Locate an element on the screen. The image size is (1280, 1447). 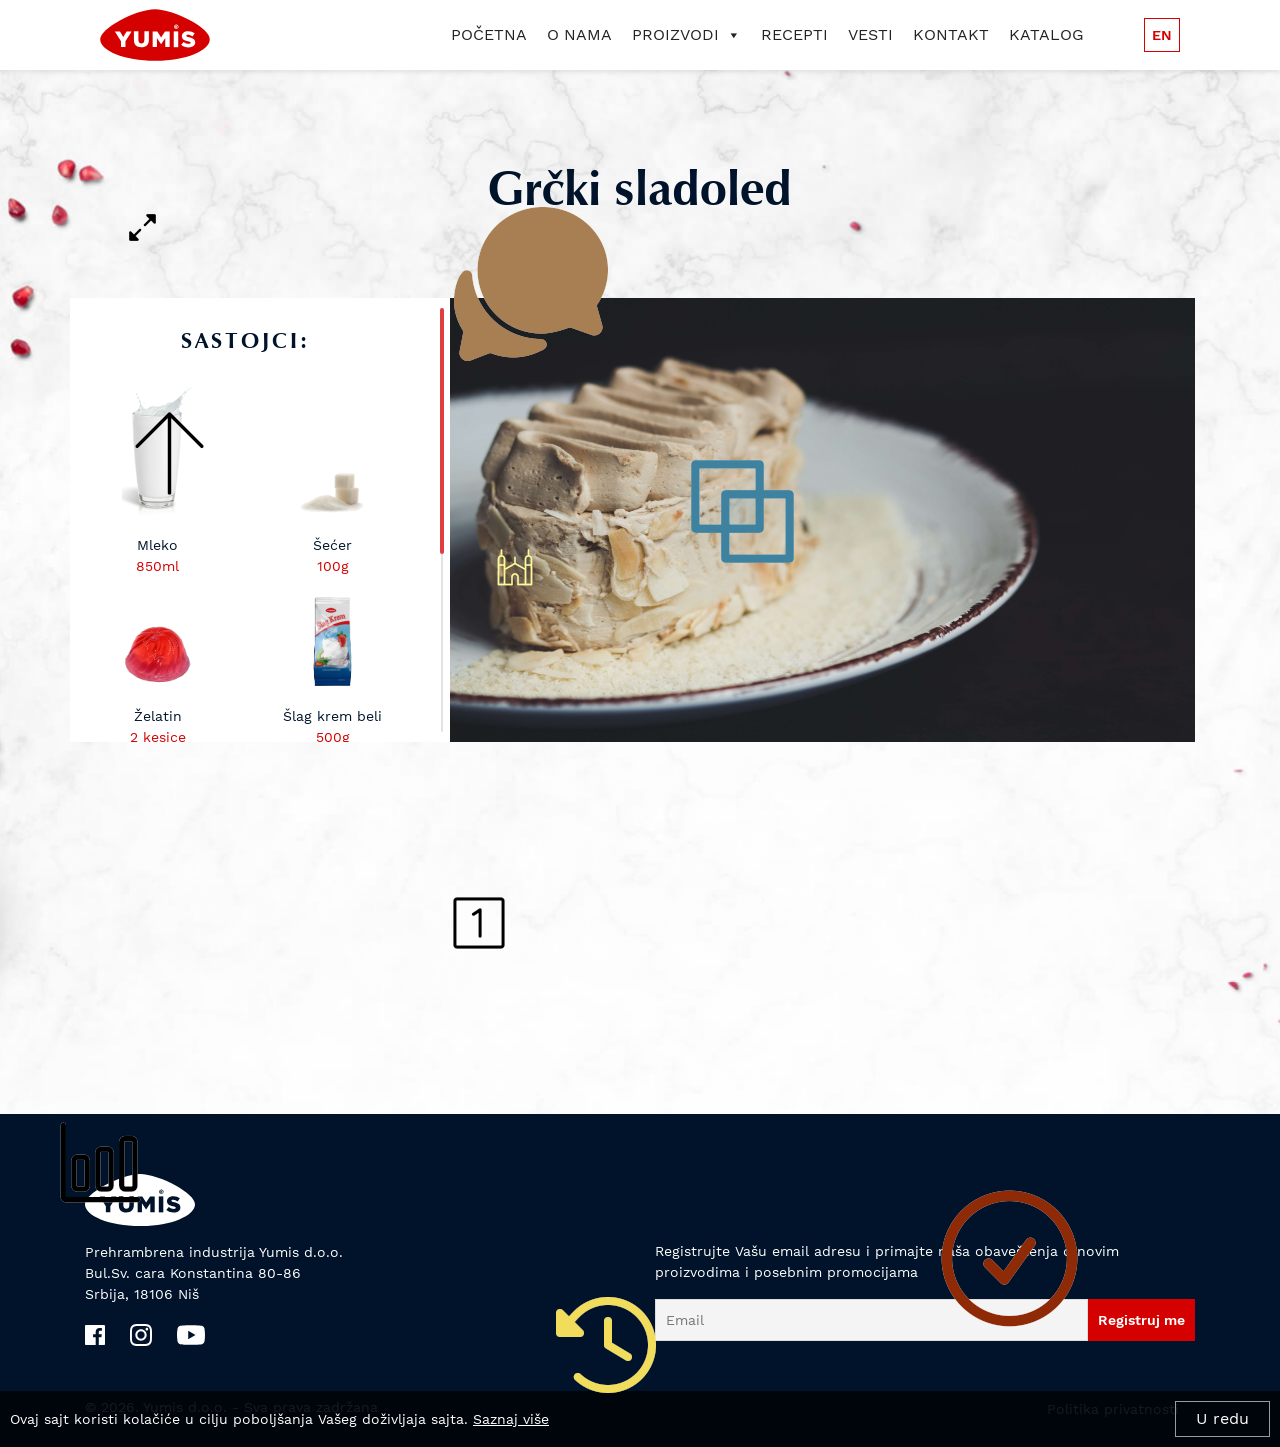
locate nearby synagogues is located at coordinates (515, 568).